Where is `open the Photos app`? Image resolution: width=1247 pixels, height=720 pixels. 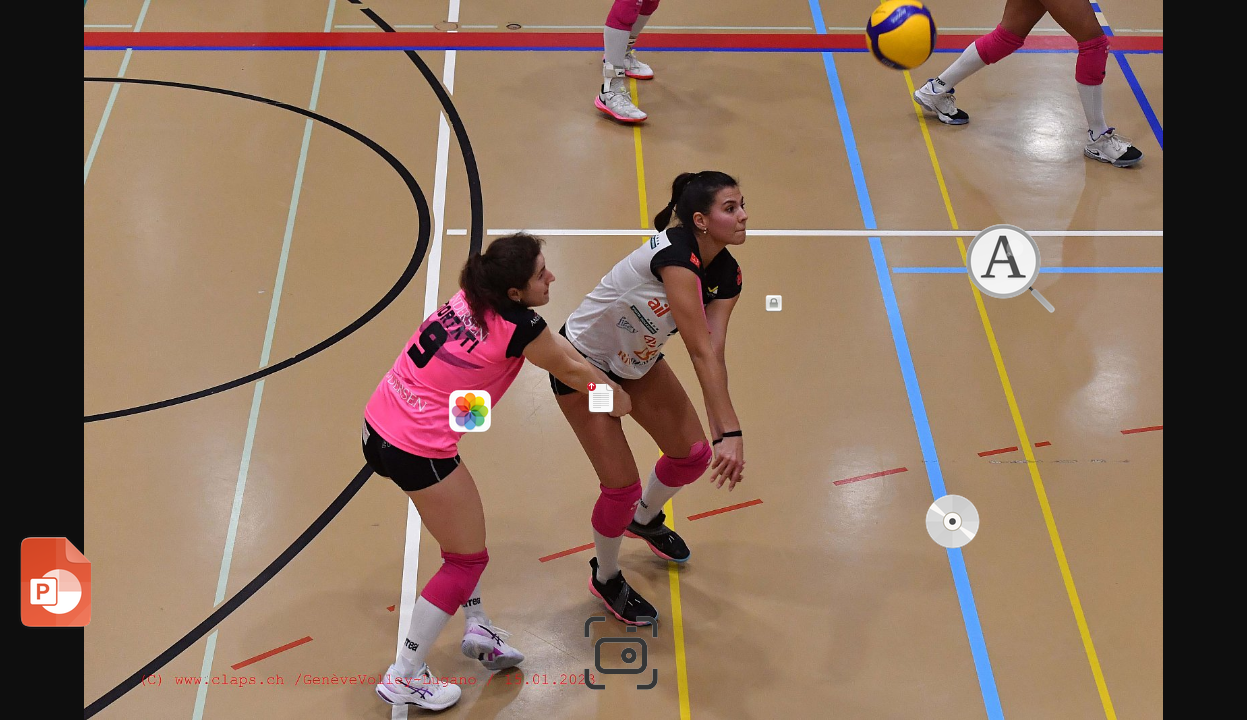 open the Photos app is located at coordinates (470, 411).